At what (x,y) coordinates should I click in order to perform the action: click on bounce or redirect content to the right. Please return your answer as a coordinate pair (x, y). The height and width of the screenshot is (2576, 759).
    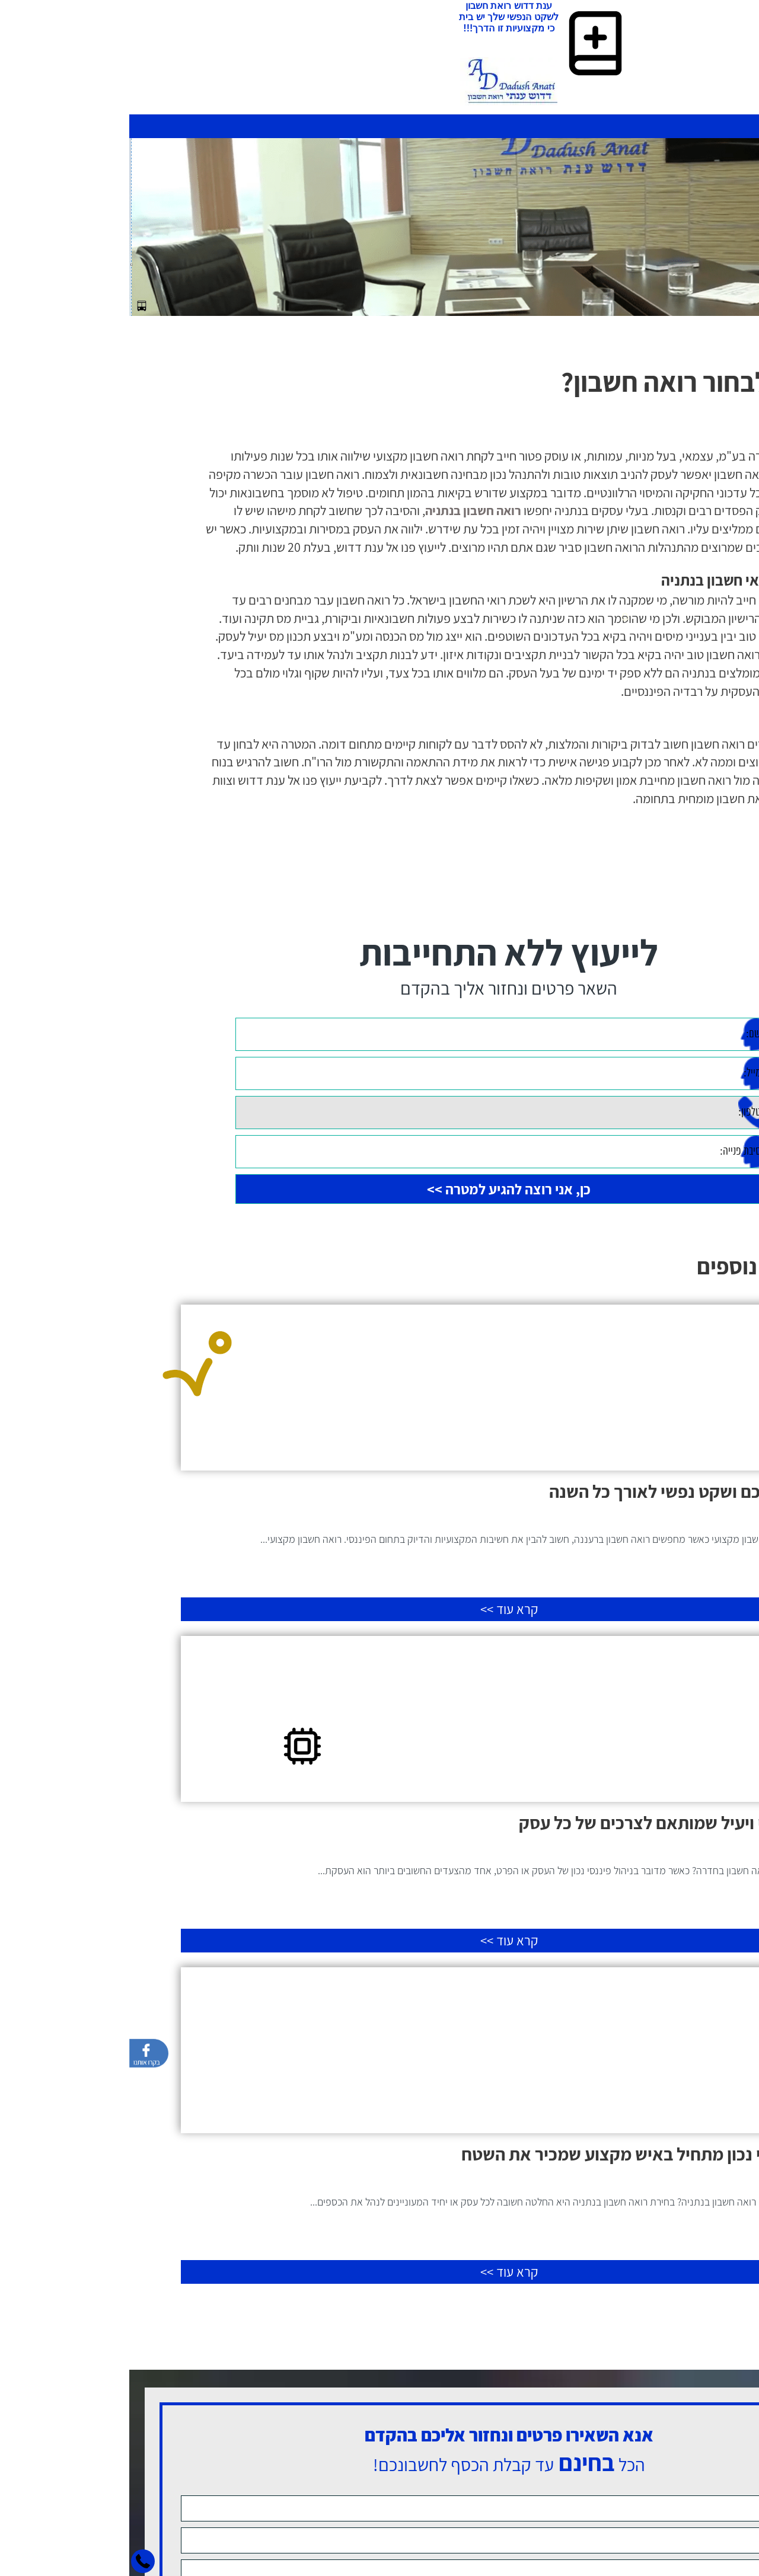
    Looking at the image, I should click on (197, 1361).